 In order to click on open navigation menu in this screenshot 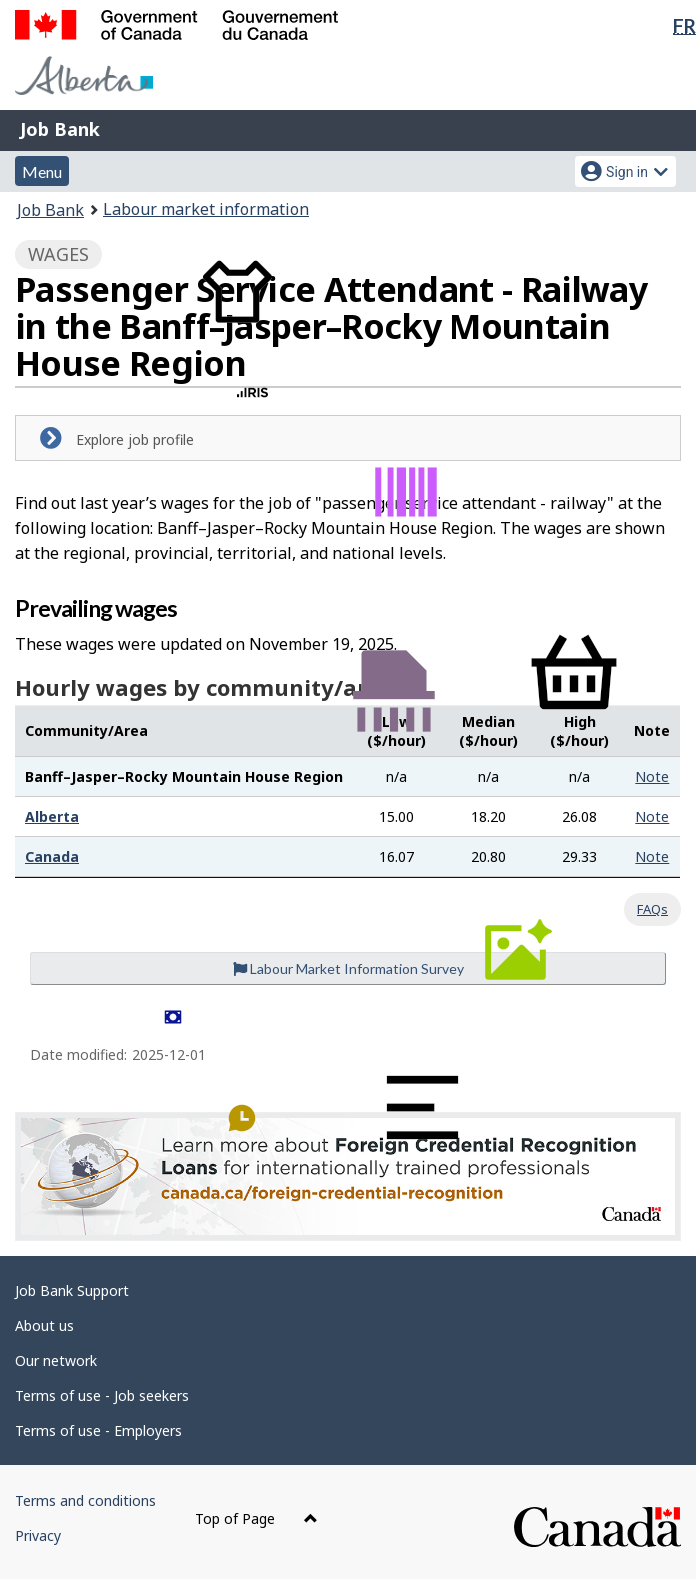, I will do `click(422, 1107)`.